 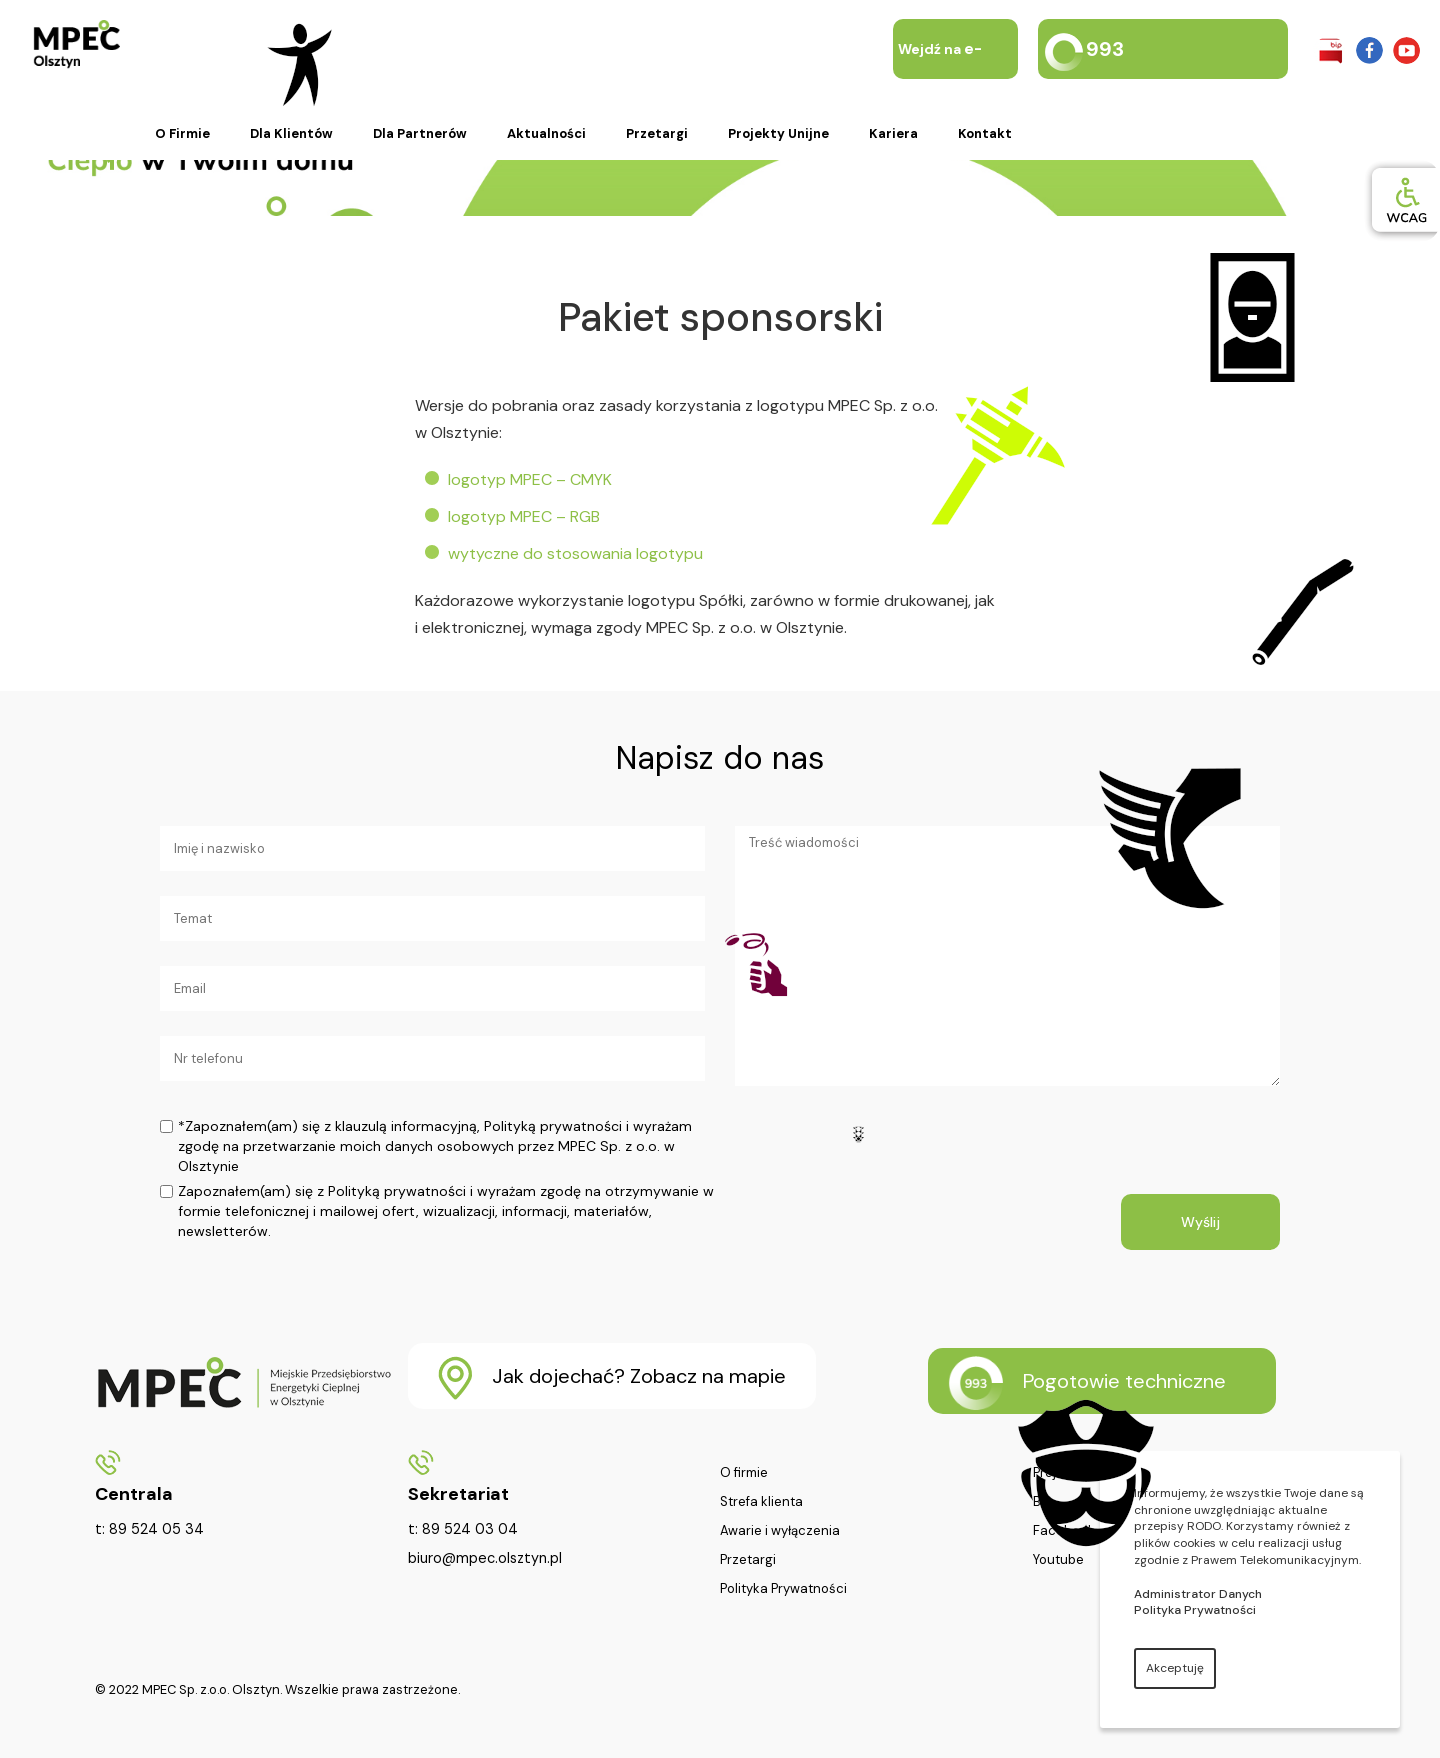 I want to click on indicates body awareness or wellness features, so click(x=300, y=65).